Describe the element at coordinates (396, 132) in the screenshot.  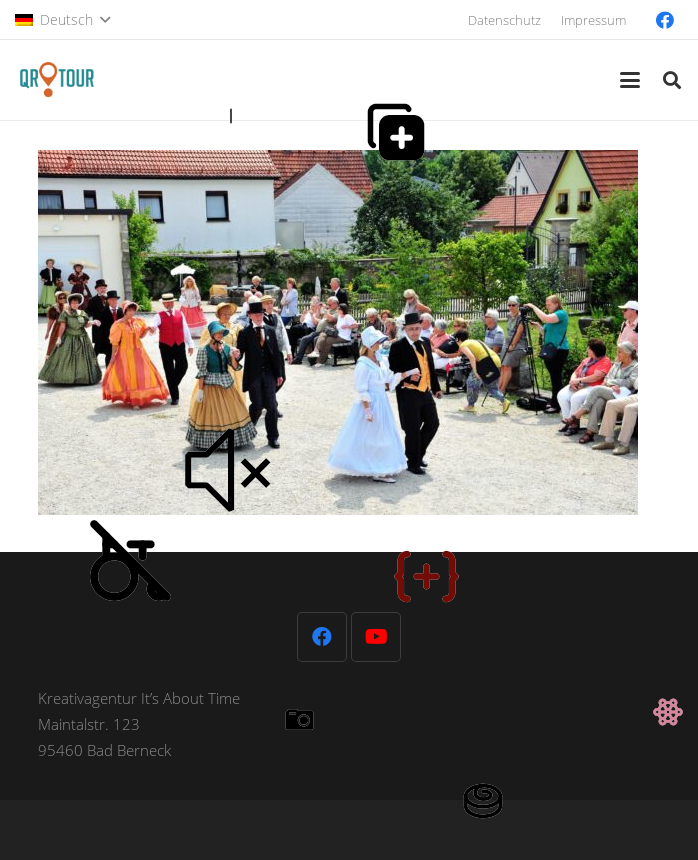
I see `copy and add to clipboard` at that location.